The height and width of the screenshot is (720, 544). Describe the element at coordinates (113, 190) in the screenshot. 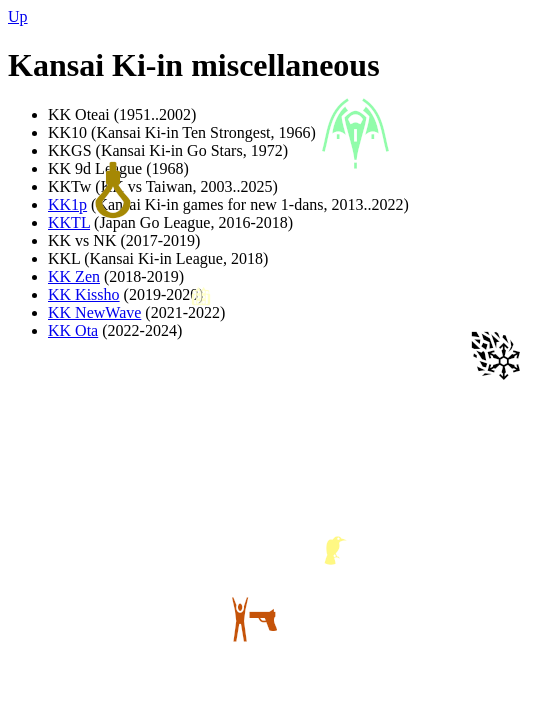

I see `suicide icon` at that location.